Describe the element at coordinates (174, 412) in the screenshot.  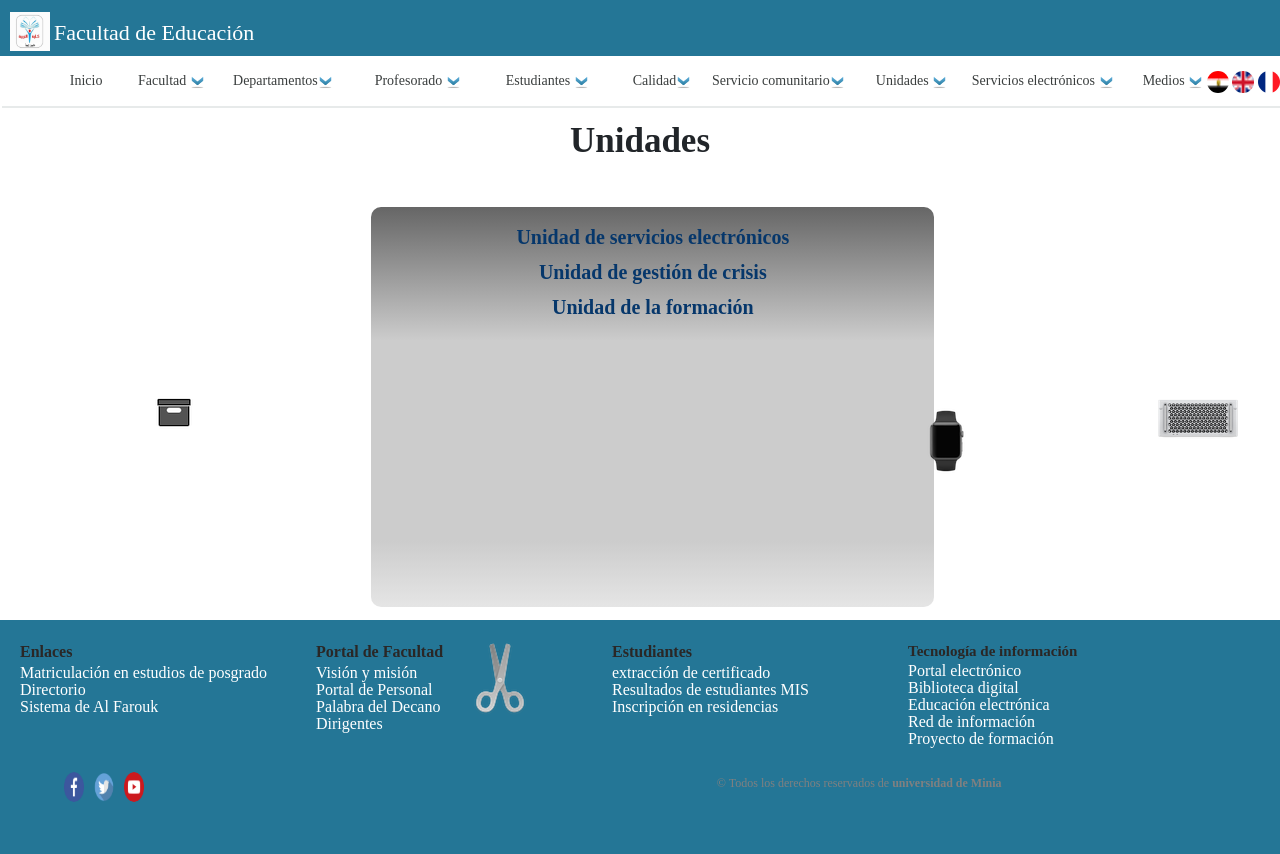
I see `view archived emails` at that location.